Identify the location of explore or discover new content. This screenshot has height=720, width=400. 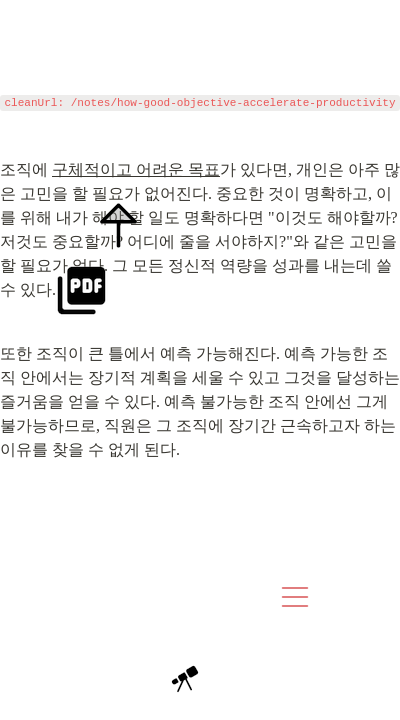
(185, 679).